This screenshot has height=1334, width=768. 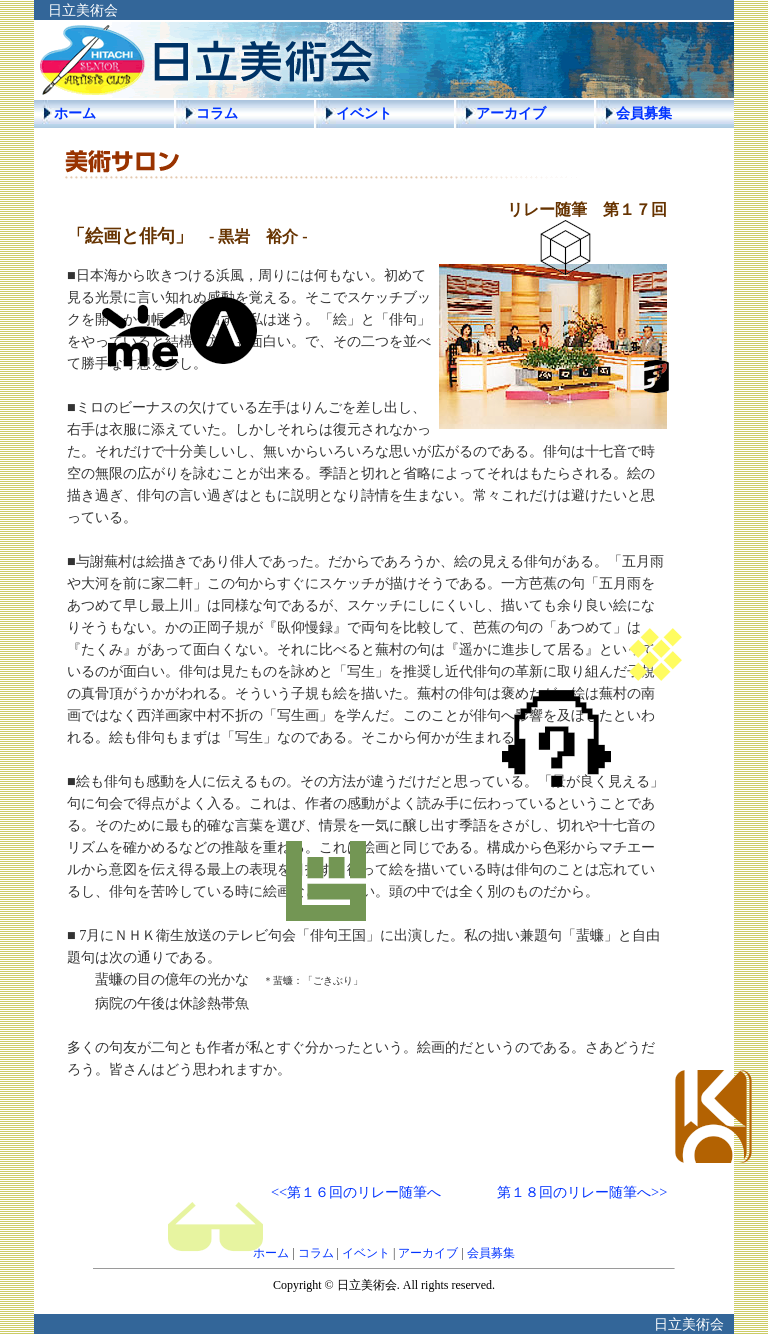 I want to click on open the Bandsintown app, so click(x=326, y=881).